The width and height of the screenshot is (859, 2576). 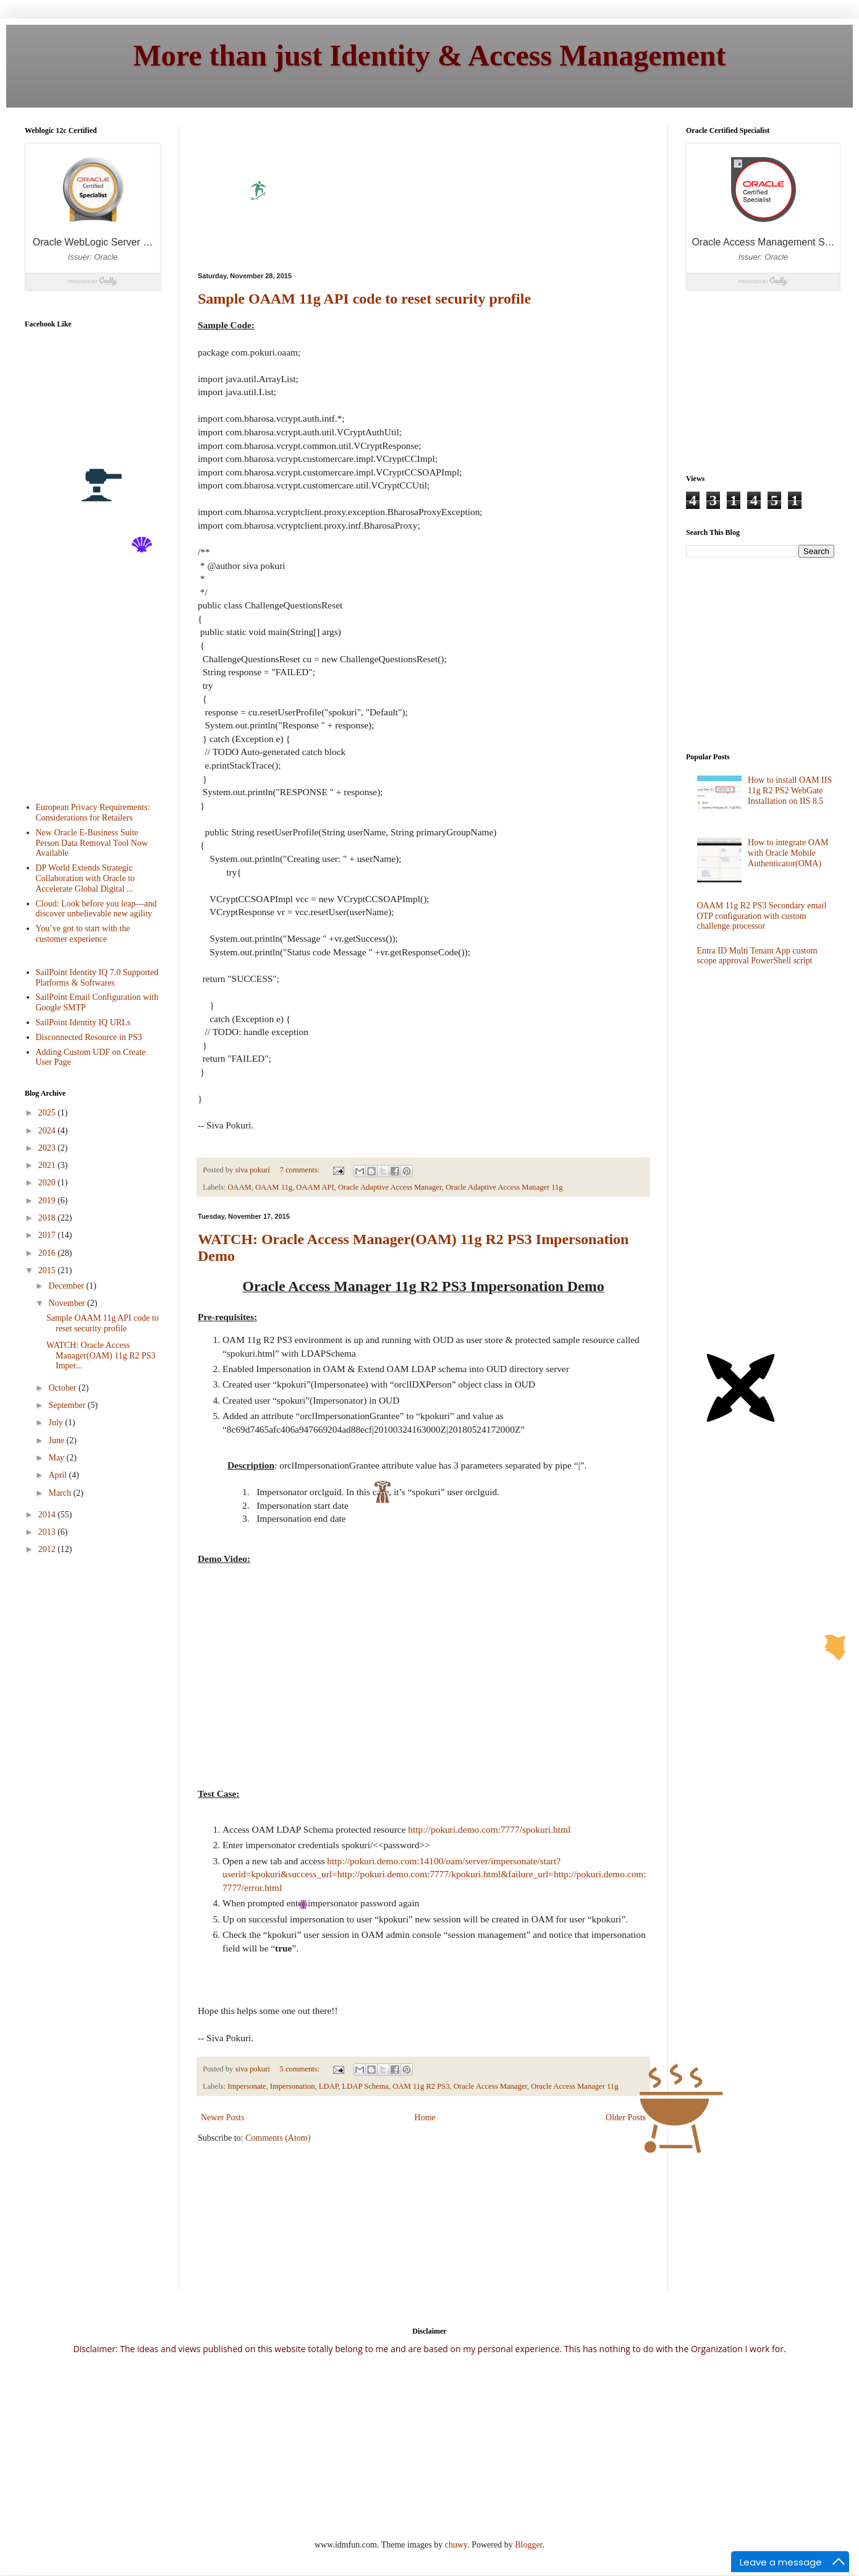 I want to click on browse outdoor cooking or grilling recipes, so click(x=679, y=2108).